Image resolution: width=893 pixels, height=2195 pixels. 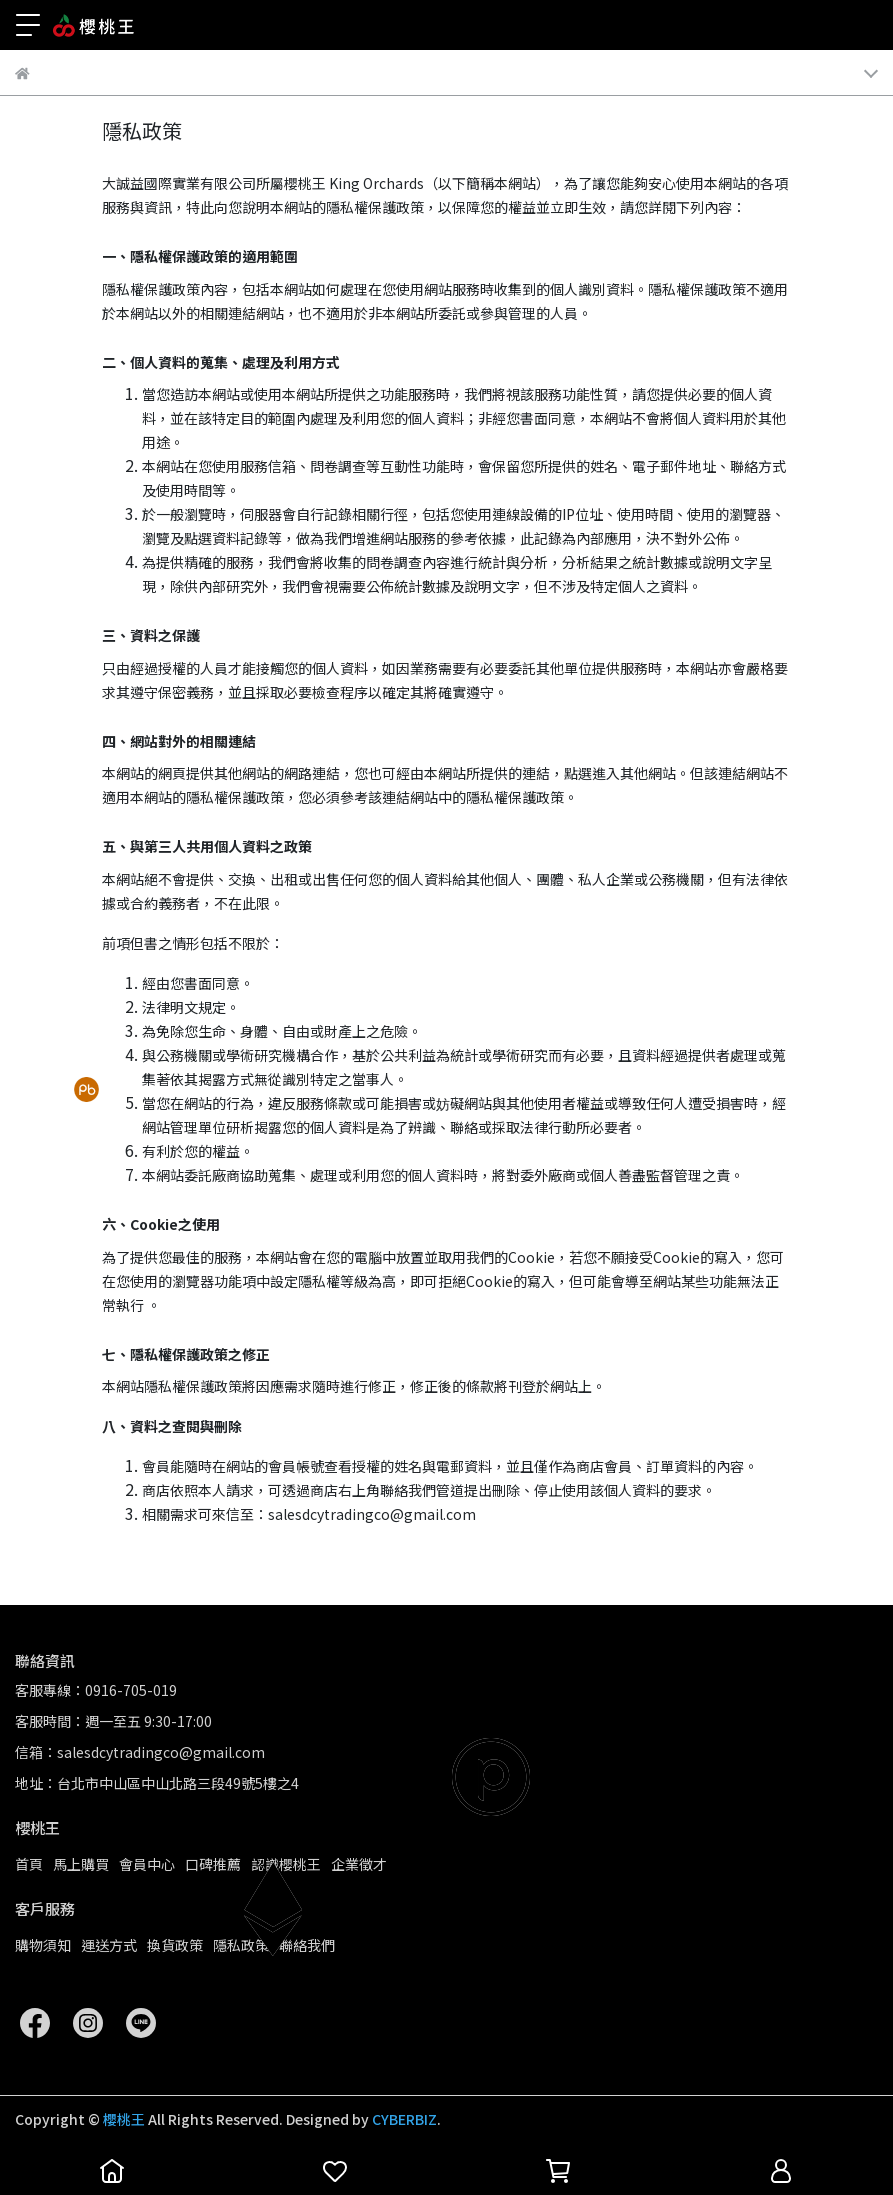 What do you see at coordinates (491, 1777) in the screenshot?
I see `planet logo` at bounding box center [491, 1777].